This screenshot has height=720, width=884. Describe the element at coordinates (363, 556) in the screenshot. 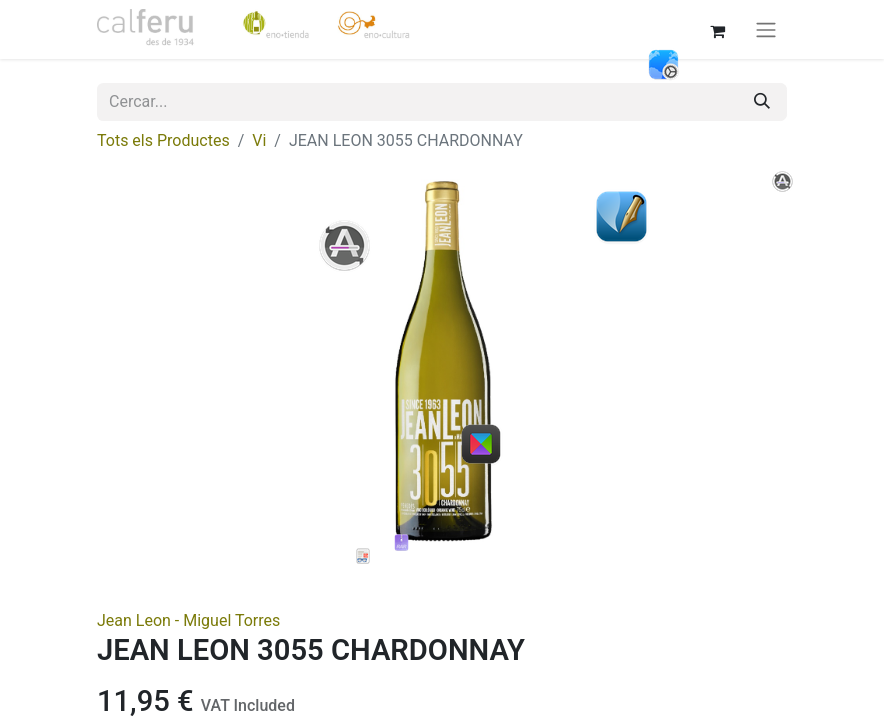

I see `open atril document viewer` at that location.